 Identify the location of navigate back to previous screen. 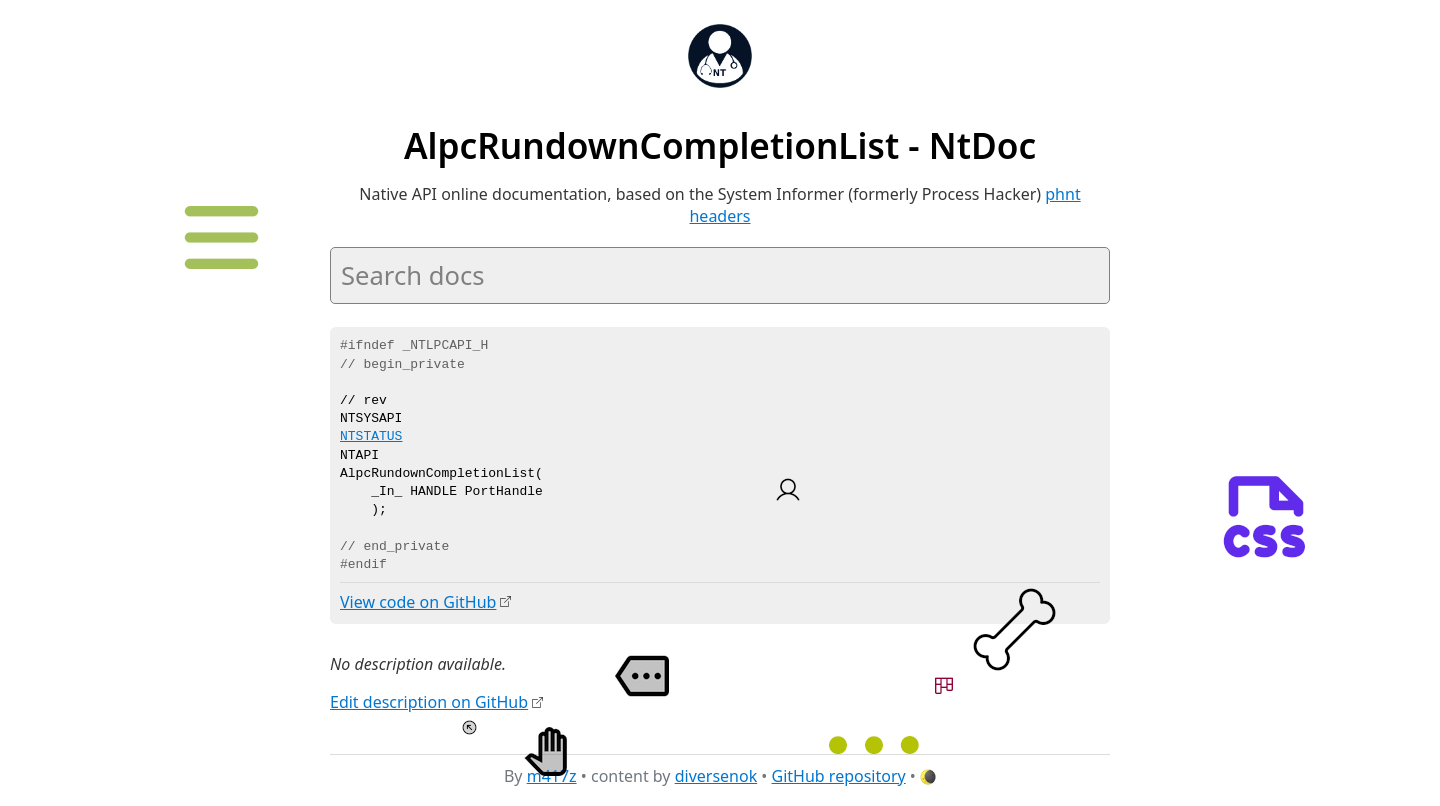
(469, 727).